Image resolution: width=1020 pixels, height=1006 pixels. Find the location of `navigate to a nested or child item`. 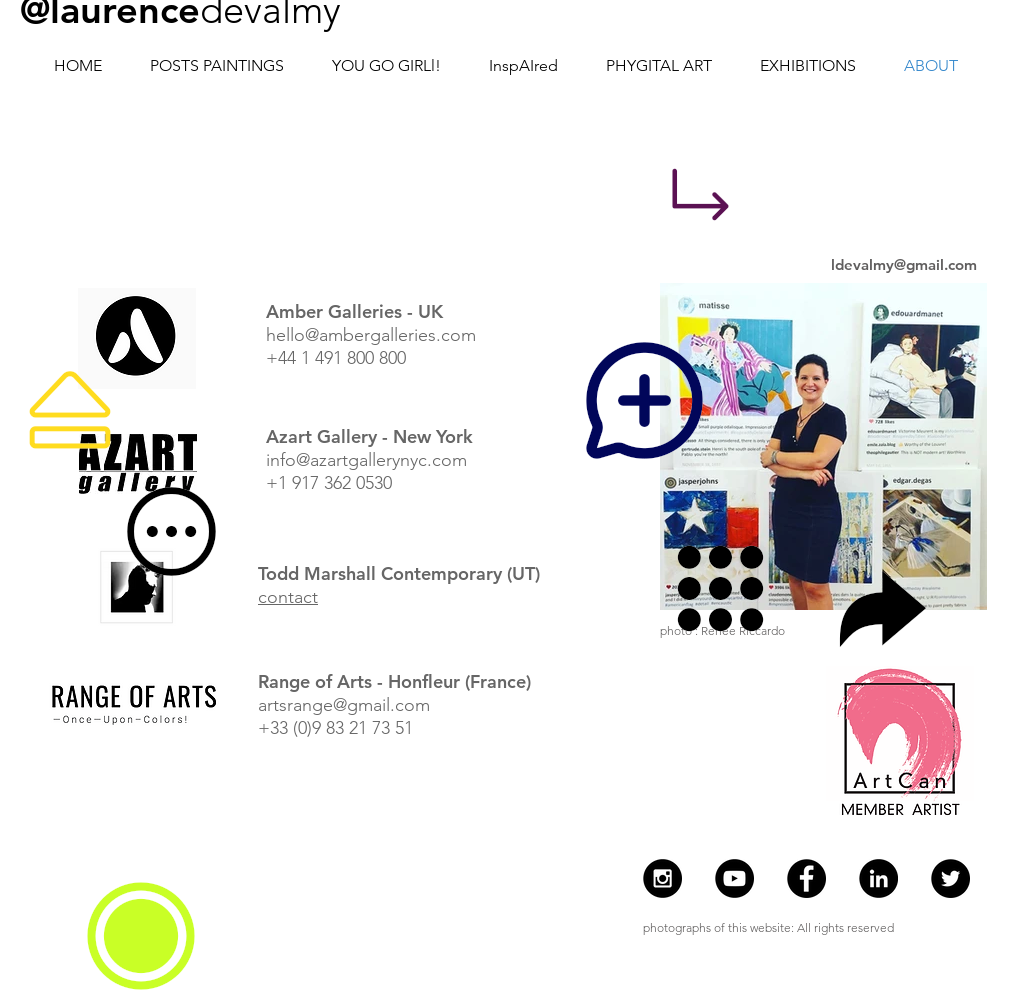

navigate to a nested or child item is located at coordinates (700, 194).